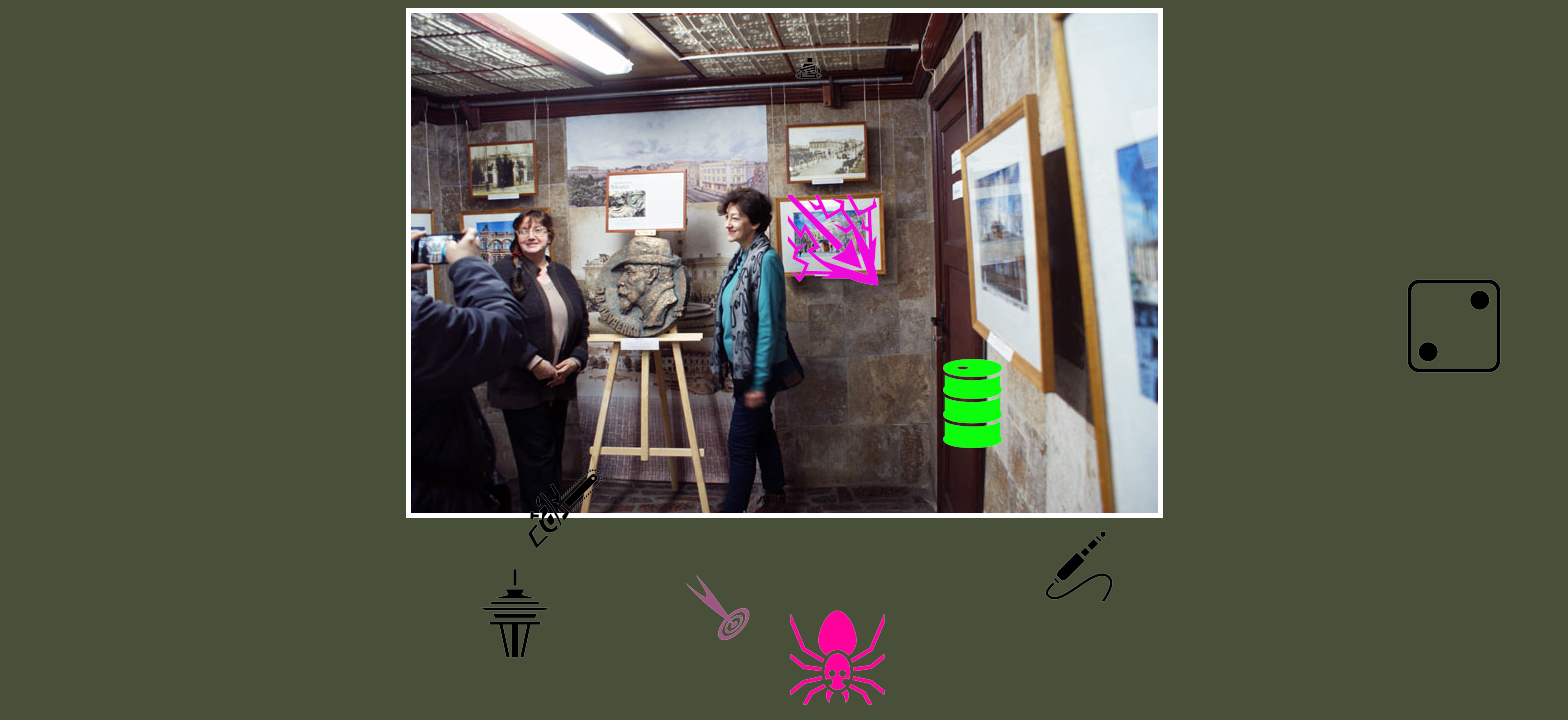 The image size is (1568, 720). Describe the element at coordinates (1454, 326) in the screenshot. I see `roll dice or randomize selection` at that location.